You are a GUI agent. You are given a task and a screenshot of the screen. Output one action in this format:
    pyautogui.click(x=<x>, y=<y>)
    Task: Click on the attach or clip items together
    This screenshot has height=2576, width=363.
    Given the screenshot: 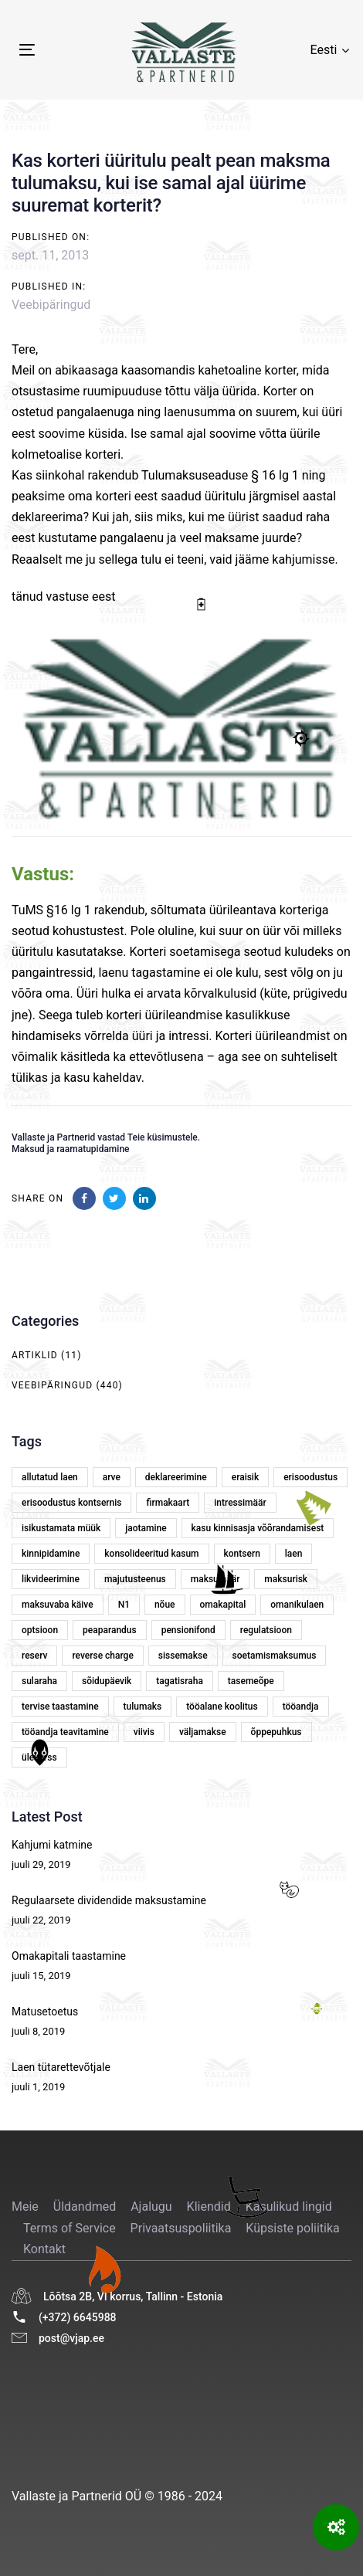 What is the action you would take?
    pyautogui.click(x=314, y=1508)
    